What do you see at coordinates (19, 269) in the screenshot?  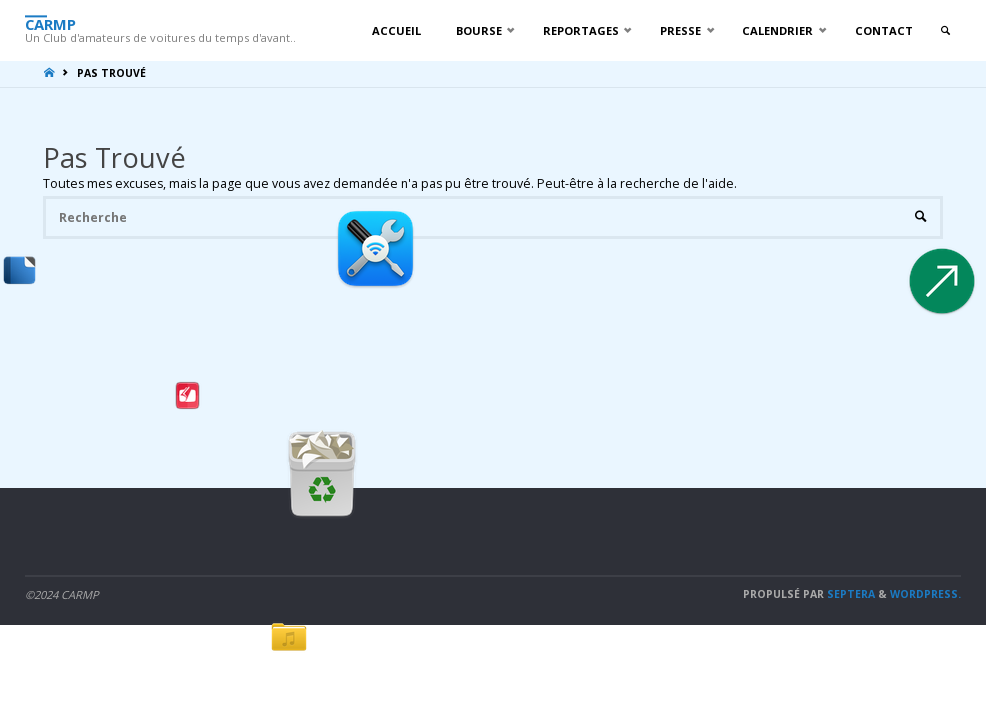 I see `change desktop wallpaper settings` at bounding box center [19, 269].